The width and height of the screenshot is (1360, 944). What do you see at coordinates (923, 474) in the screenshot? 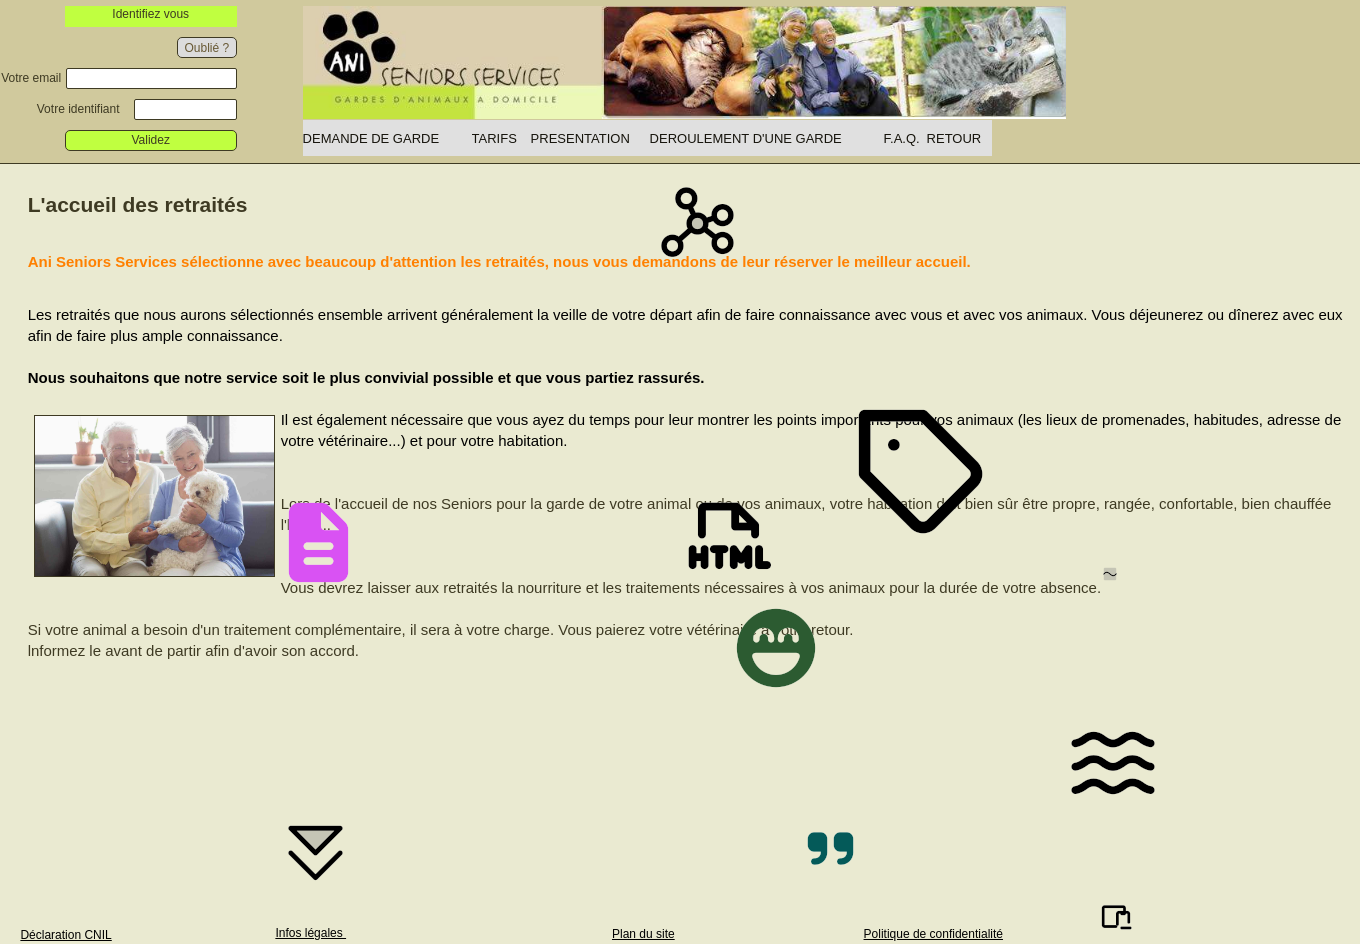
I see `add a tag or label to an item` at bounding box center [923, 474].